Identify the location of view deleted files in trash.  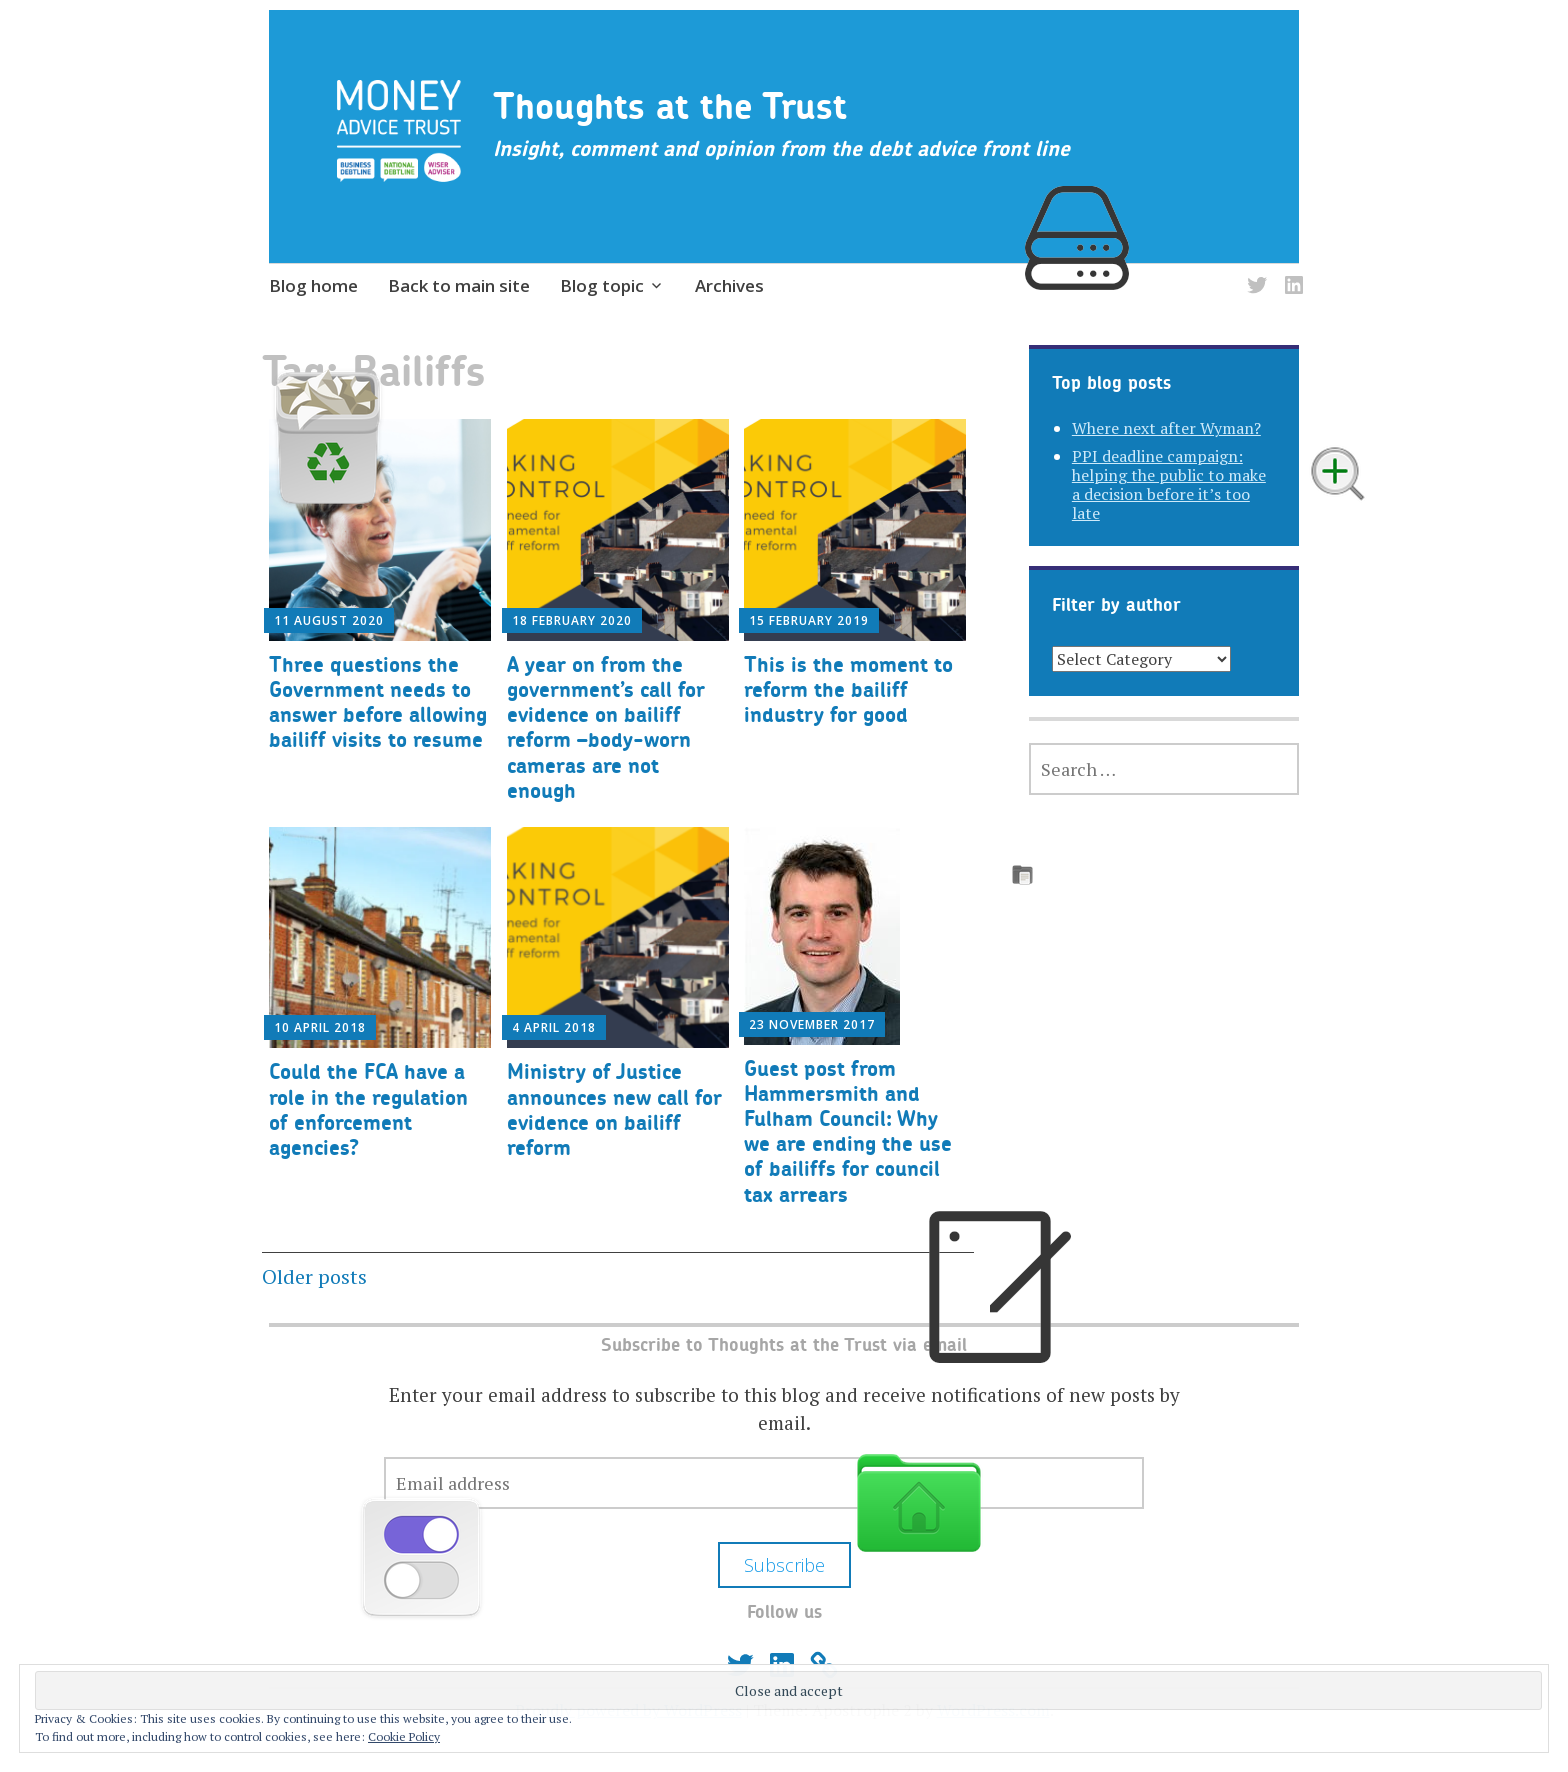
(328, 438).